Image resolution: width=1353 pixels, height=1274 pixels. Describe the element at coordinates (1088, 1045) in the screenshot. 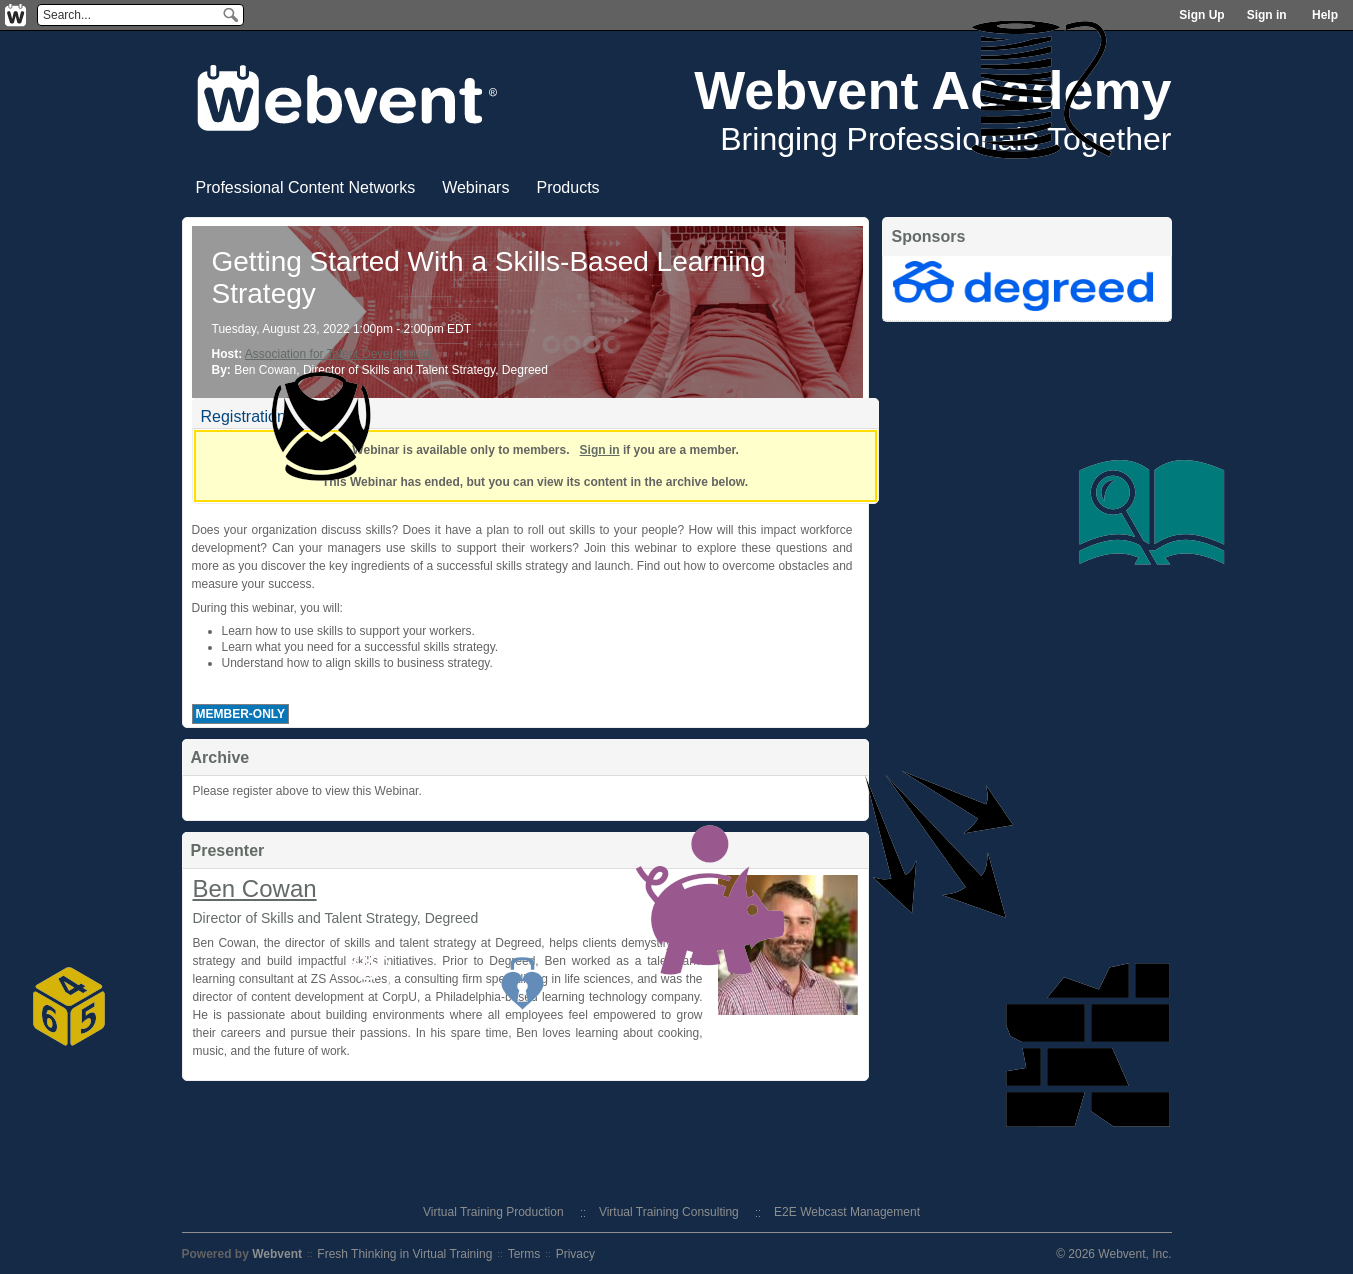

I see `indicates structural damage or destruction in gameplay` at that location.